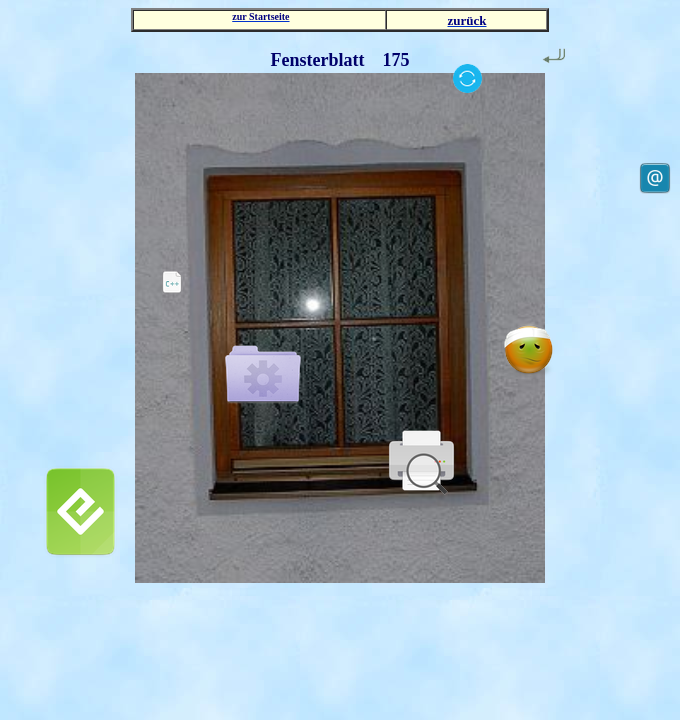 Image resolution: width=680 pixels, height=720 pixels. What do you see at coordinates (263, 373) in the screenshot?
I see `access system settings or preferences folder` at bounding box center [263, 373].